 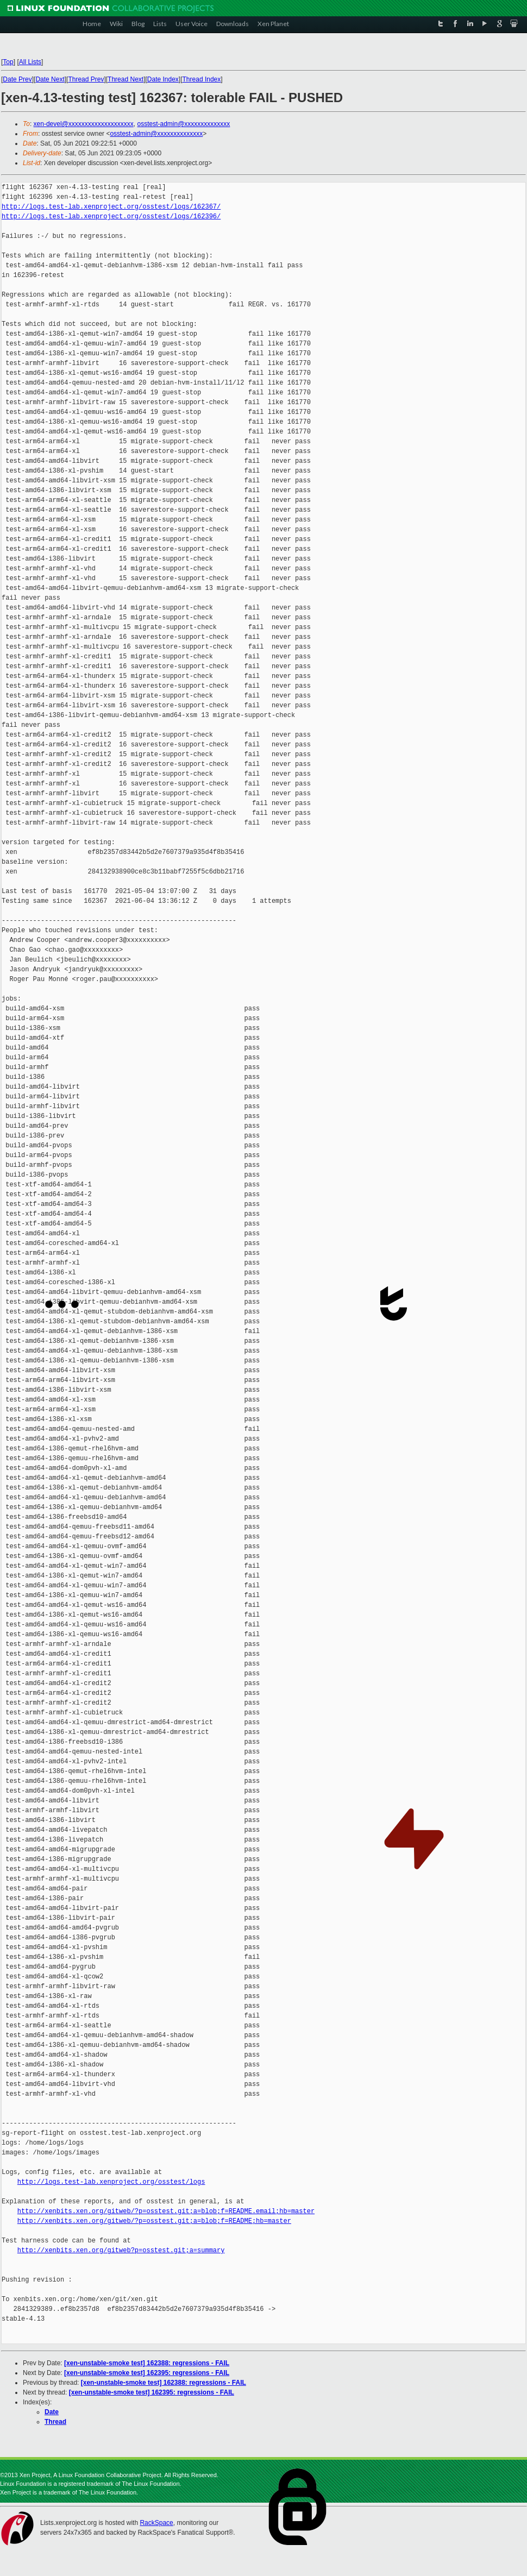 What do you see at coordinates (297, 2506) in the screenshot?
I see `open addy.io email alias service` at bounding box center [297, 2506].